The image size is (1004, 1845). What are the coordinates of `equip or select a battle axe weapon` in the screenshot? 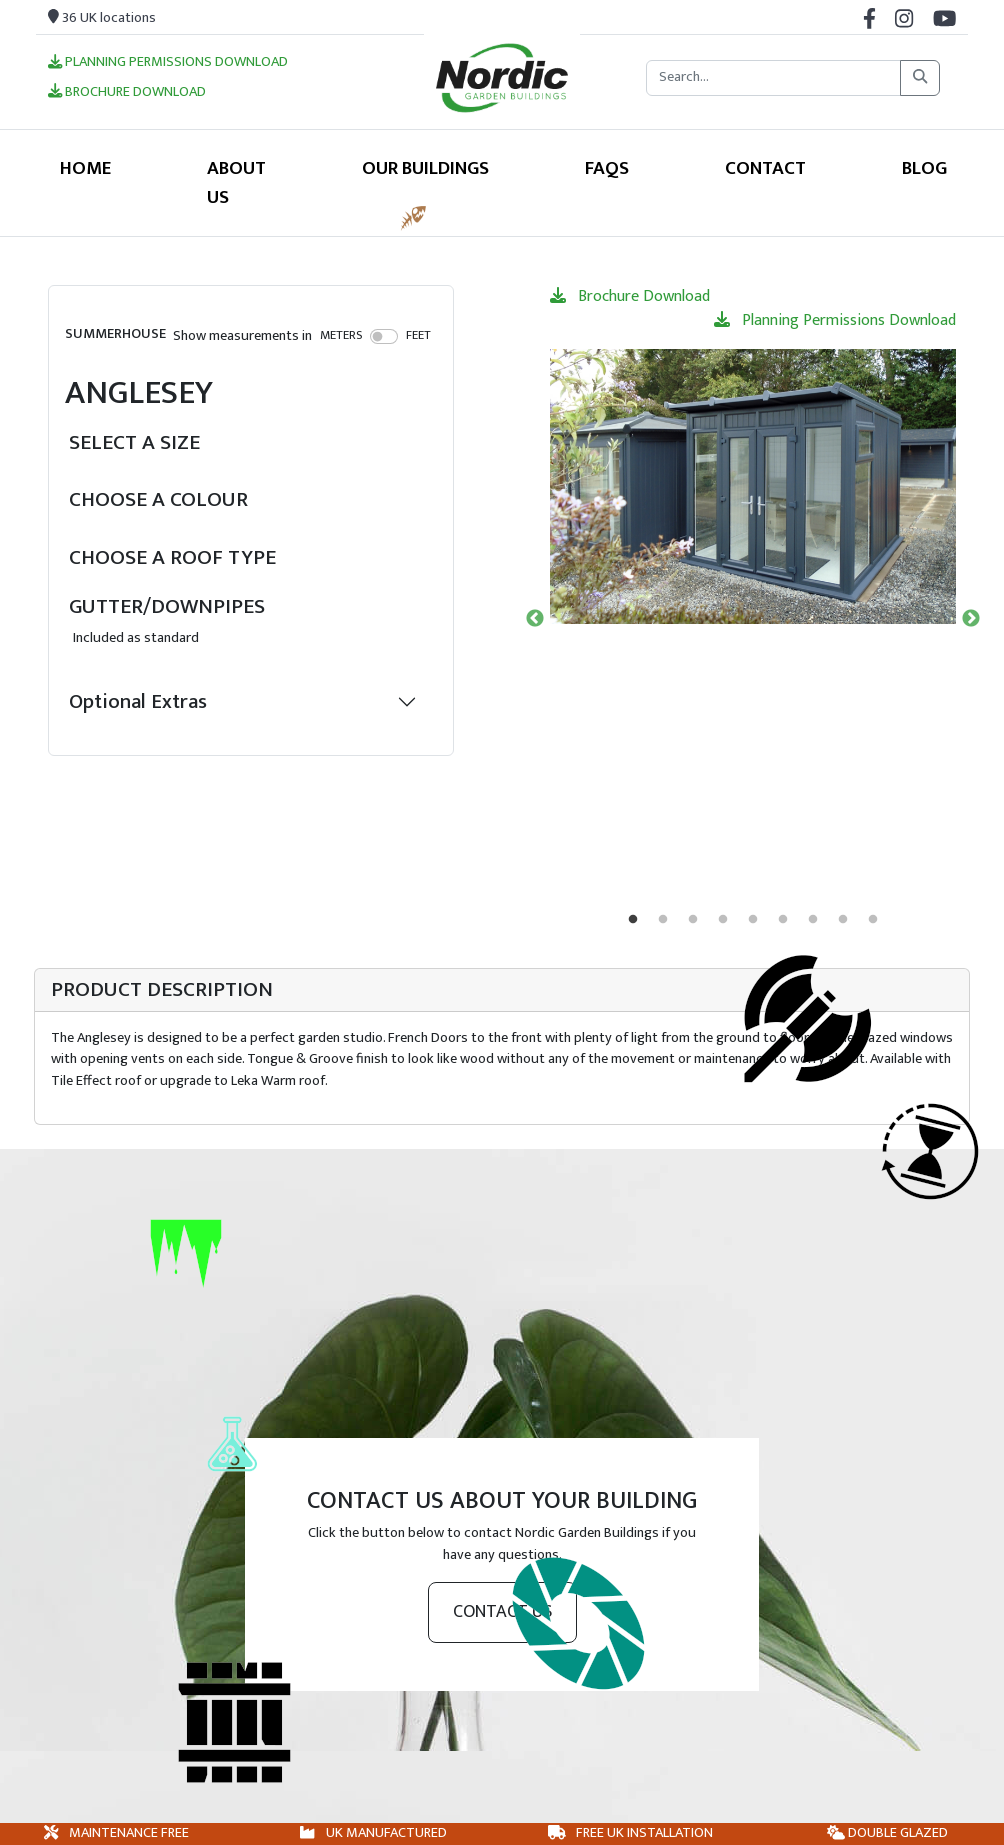 It's located at (807, 1018).